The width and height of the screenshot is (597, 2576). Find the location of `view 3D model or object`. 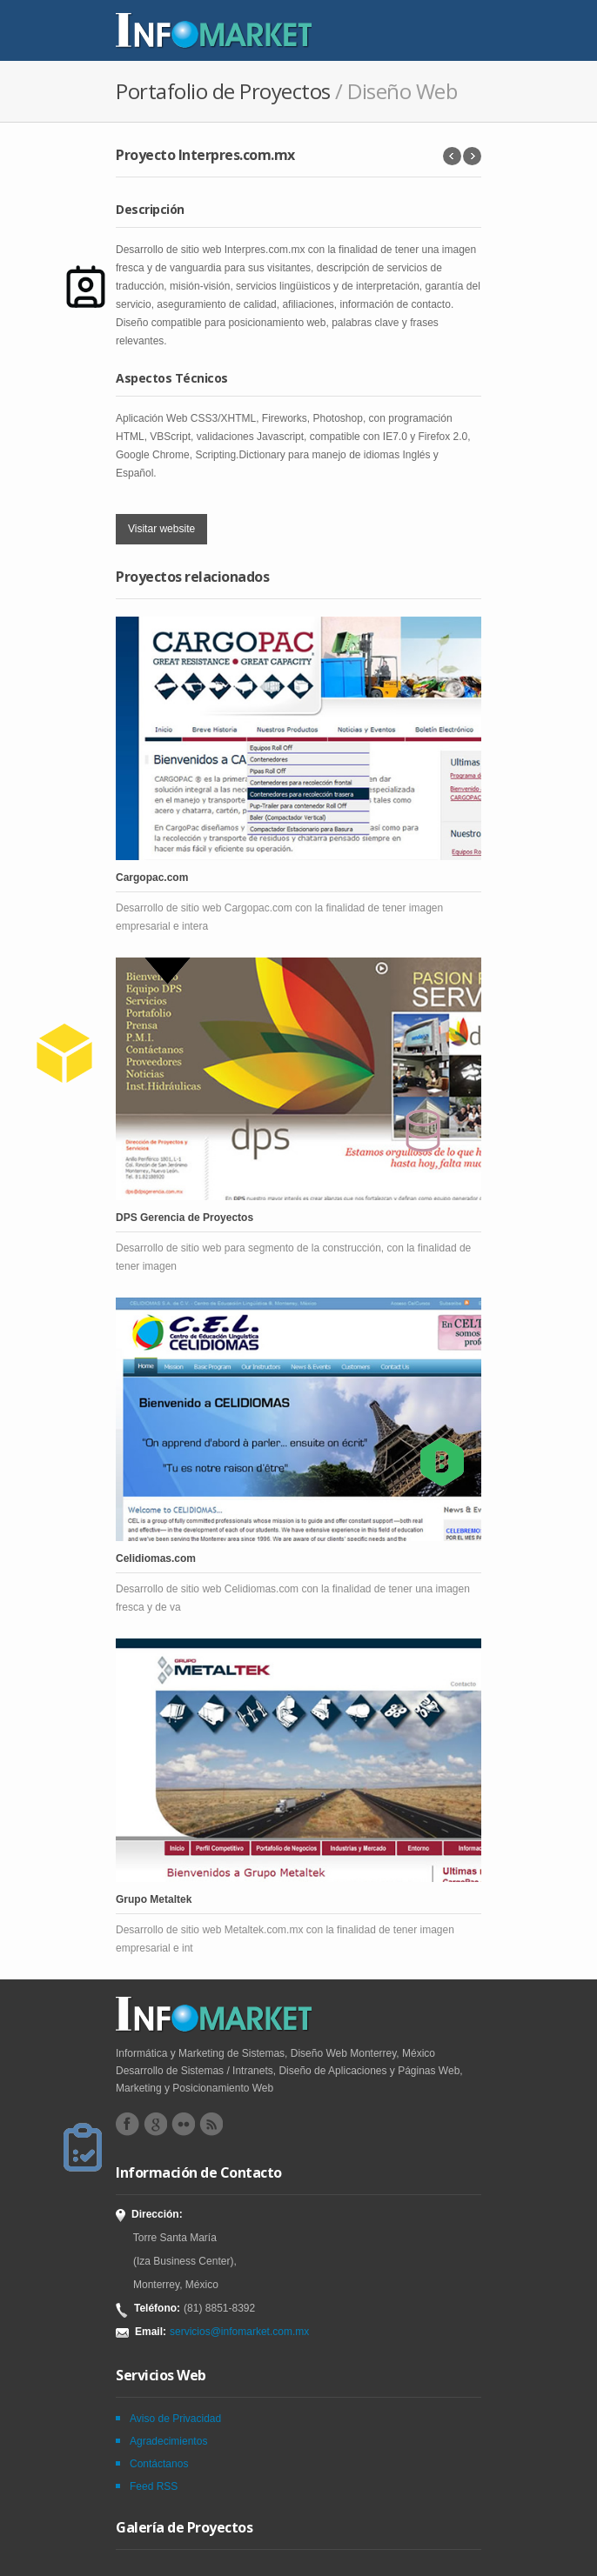

view 3D model or object is located at coordinates (64, 1053).